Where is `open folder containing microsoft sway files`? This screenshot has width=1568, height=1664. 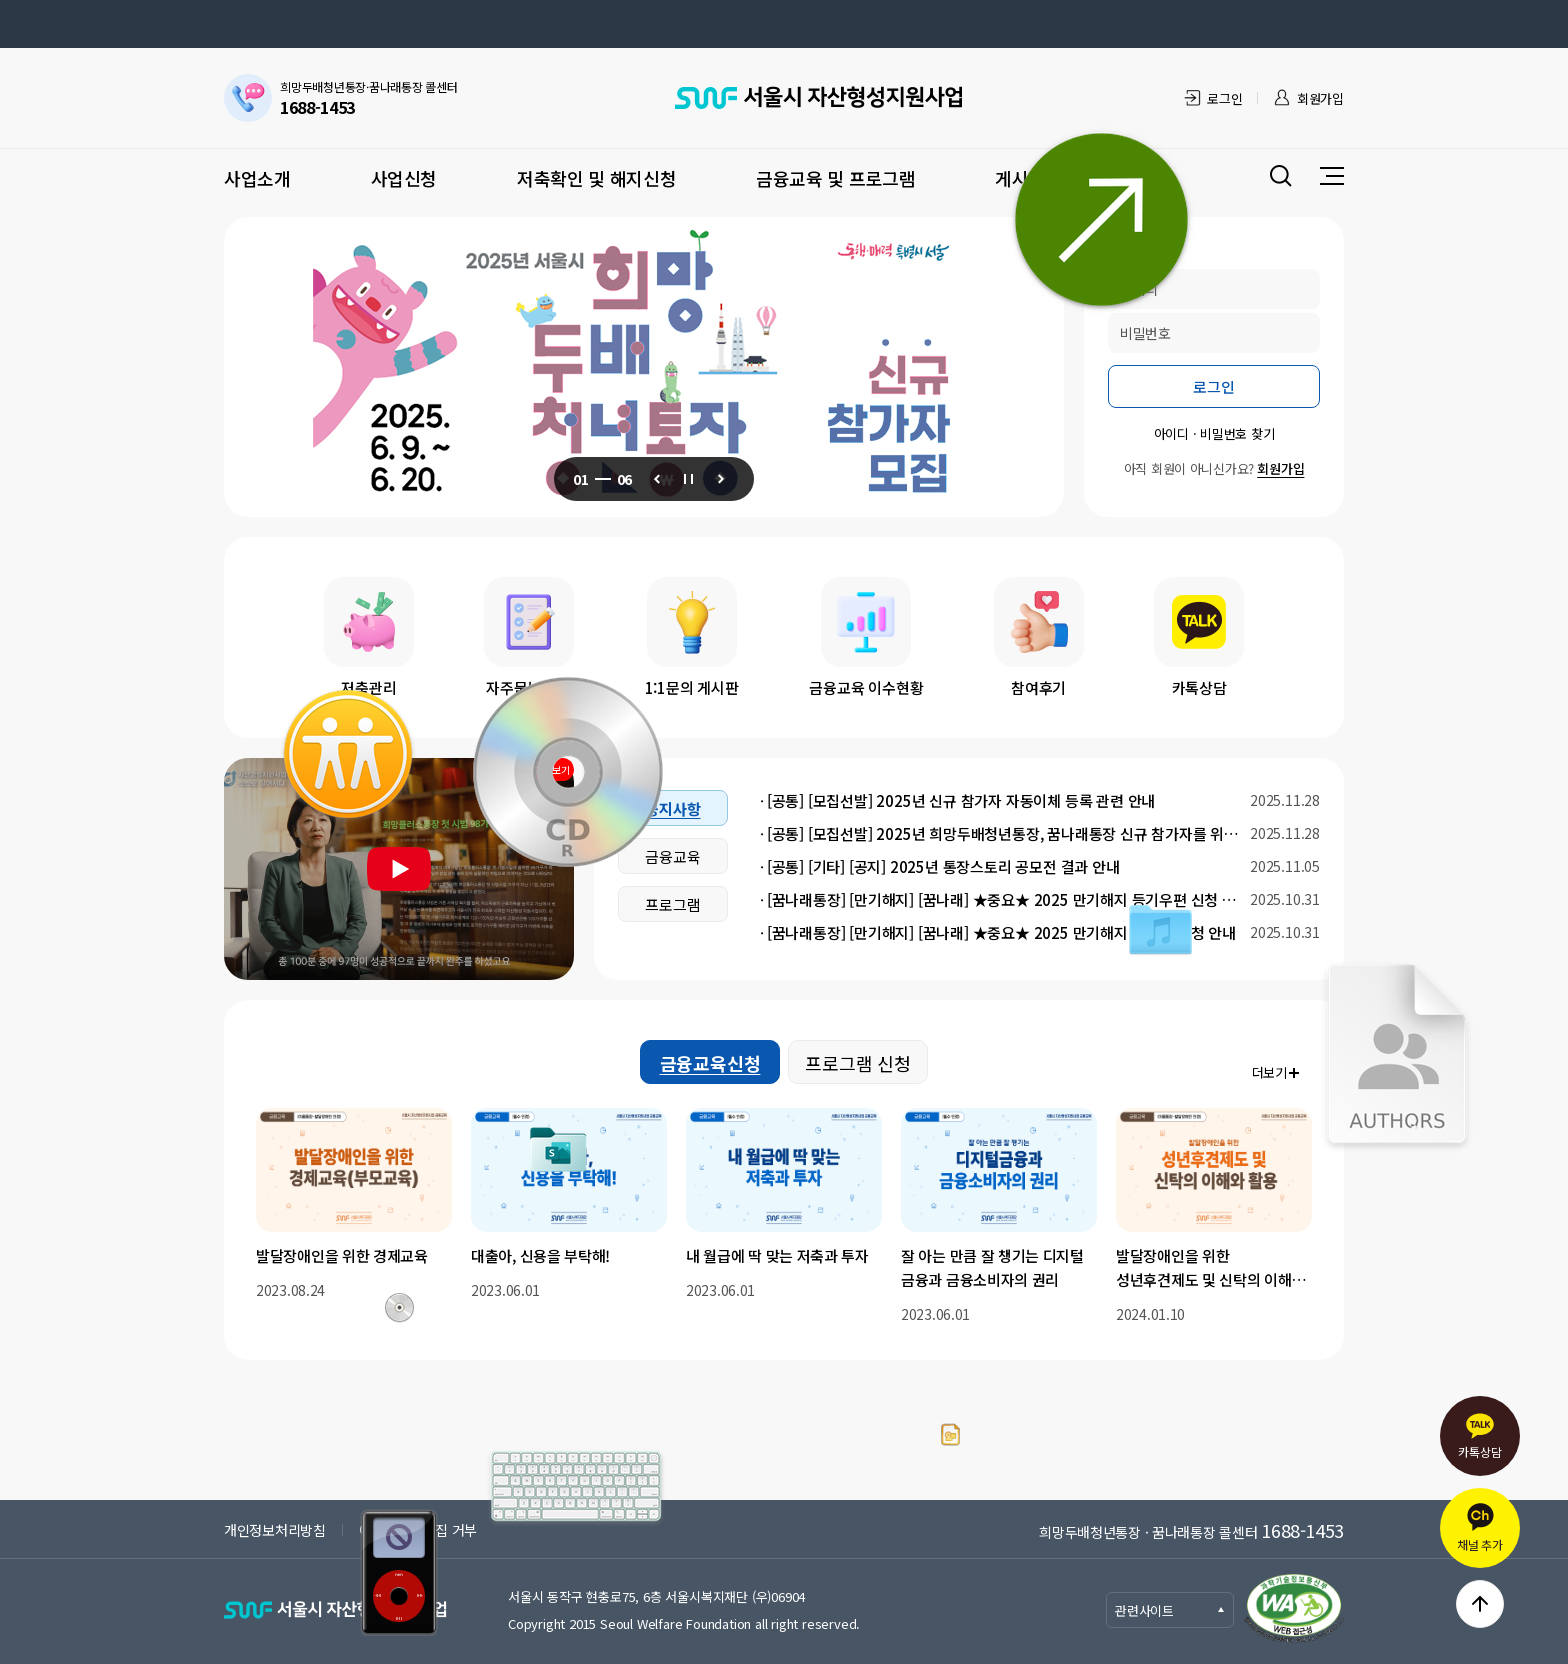 open folder containing microsoft sway files is located at coordinates (558, 1151).